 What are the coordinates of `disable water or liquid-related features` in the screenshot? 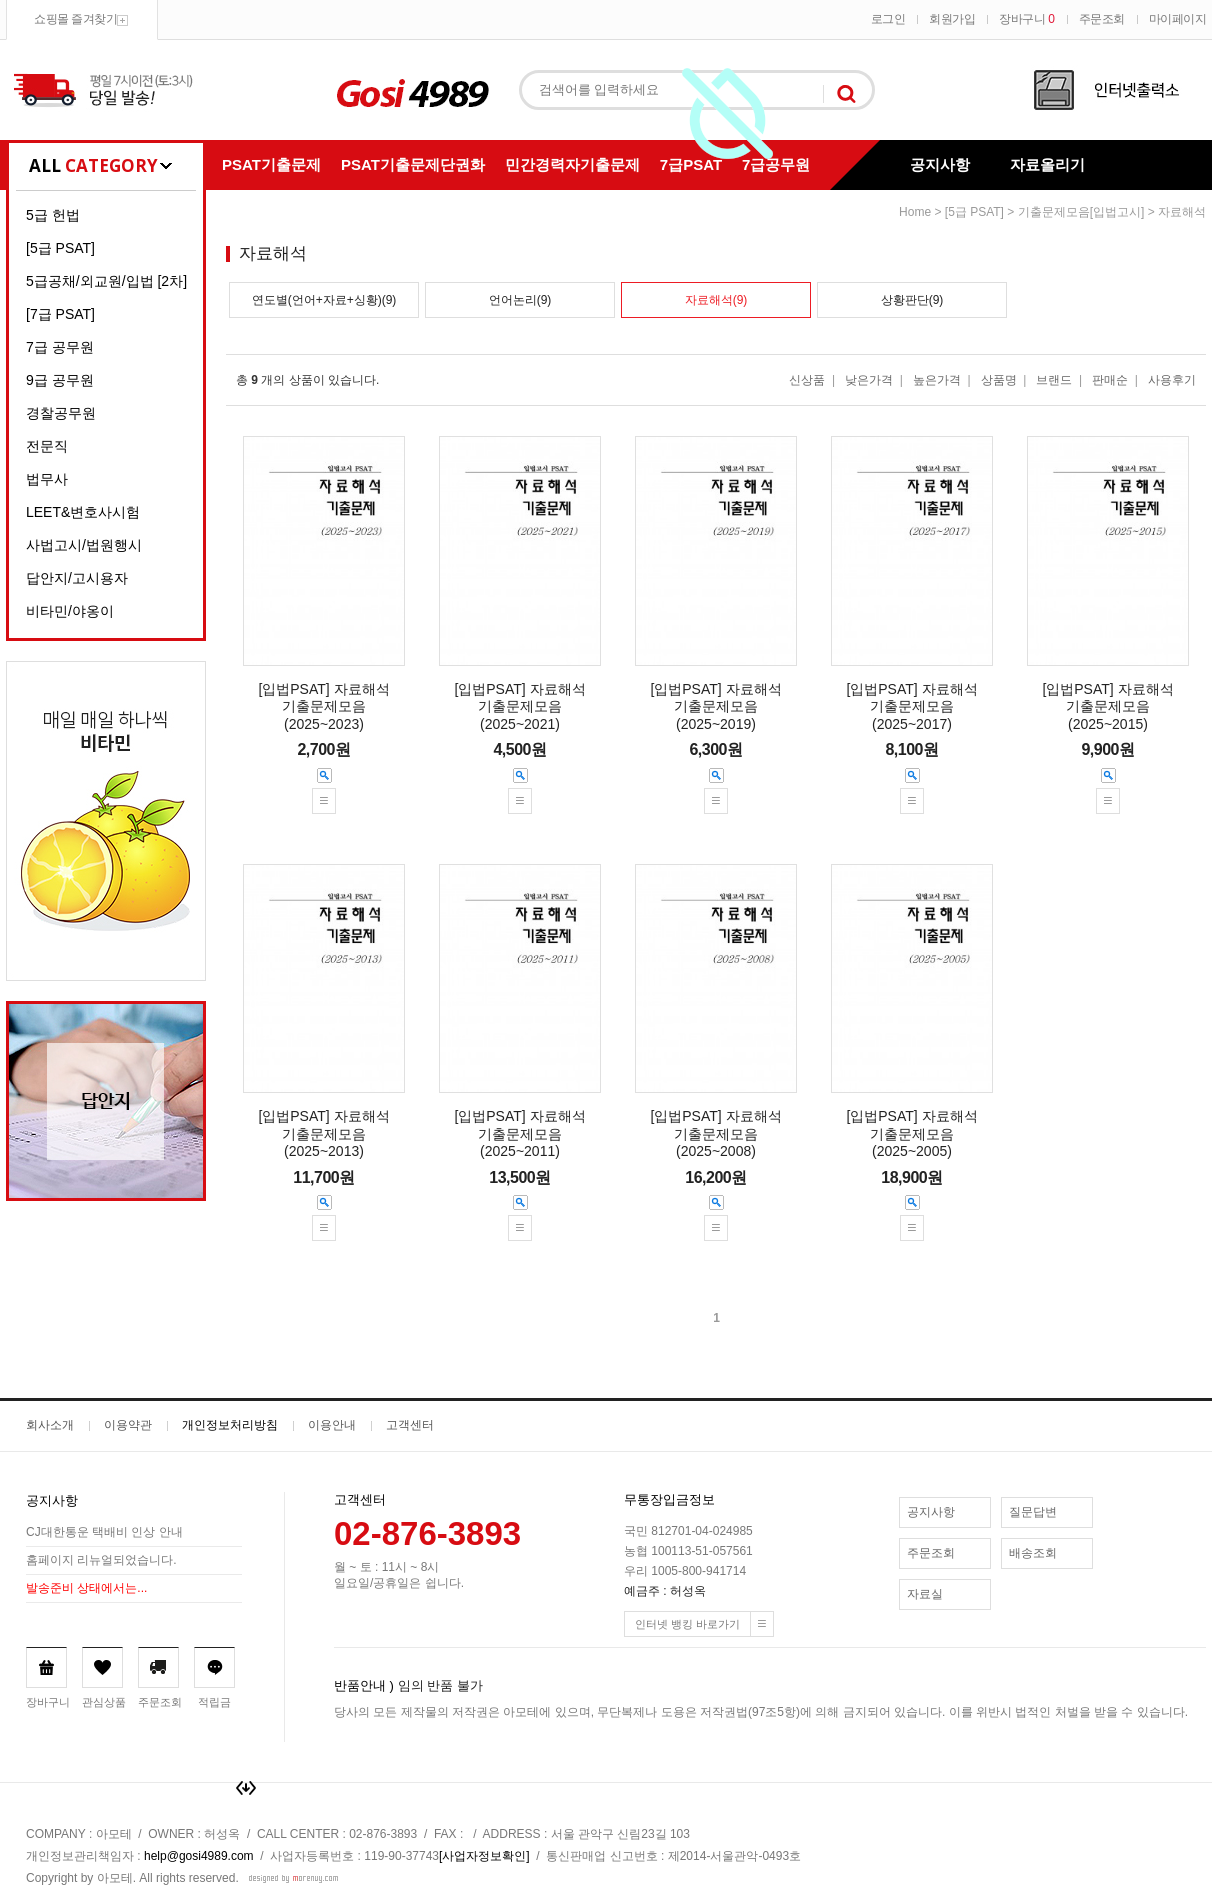 It's located at (727, 113).